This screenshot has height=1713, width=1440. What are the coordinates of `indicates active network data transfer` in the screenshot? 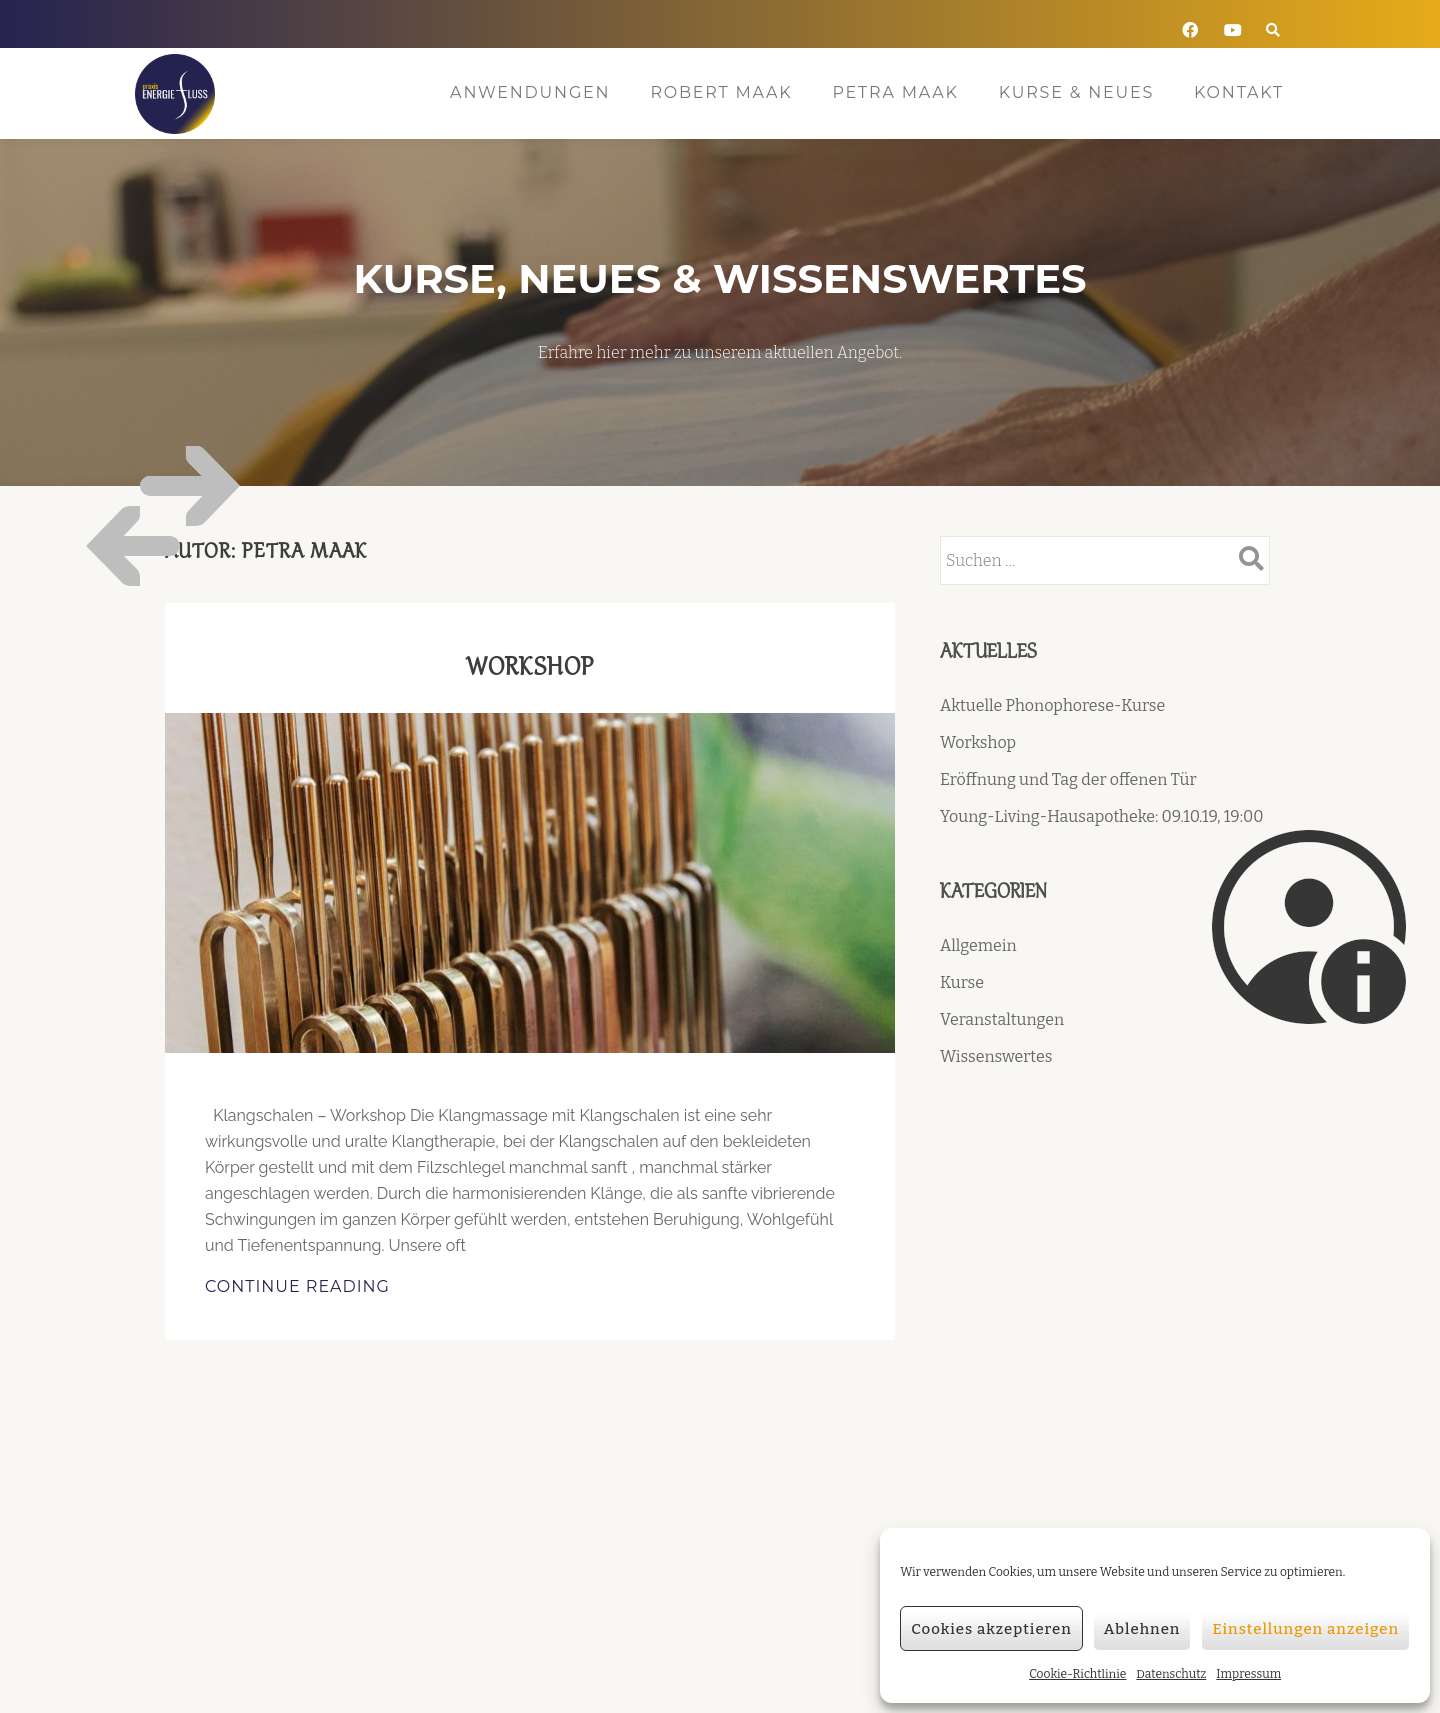 It's located at (160, 516).